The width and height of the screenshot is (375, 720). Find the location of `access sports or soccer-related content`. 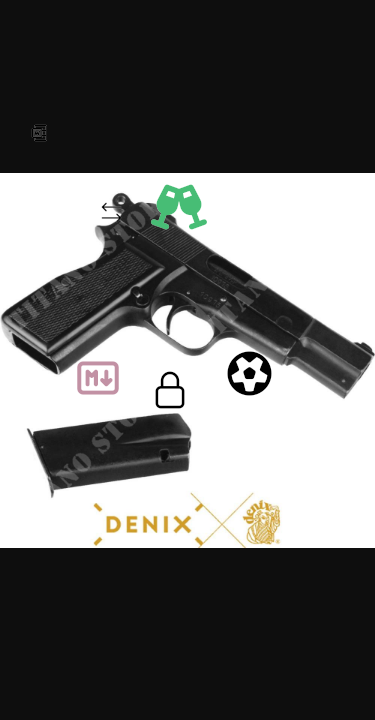

access sports or soccer-related content is located at coordinates (249, 373).